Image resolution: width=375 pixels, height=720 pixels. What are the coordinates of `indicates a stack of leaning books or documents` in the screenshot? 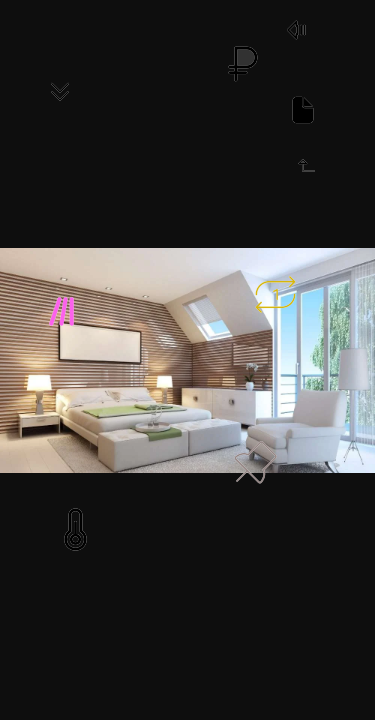 It's located at (61, 311).